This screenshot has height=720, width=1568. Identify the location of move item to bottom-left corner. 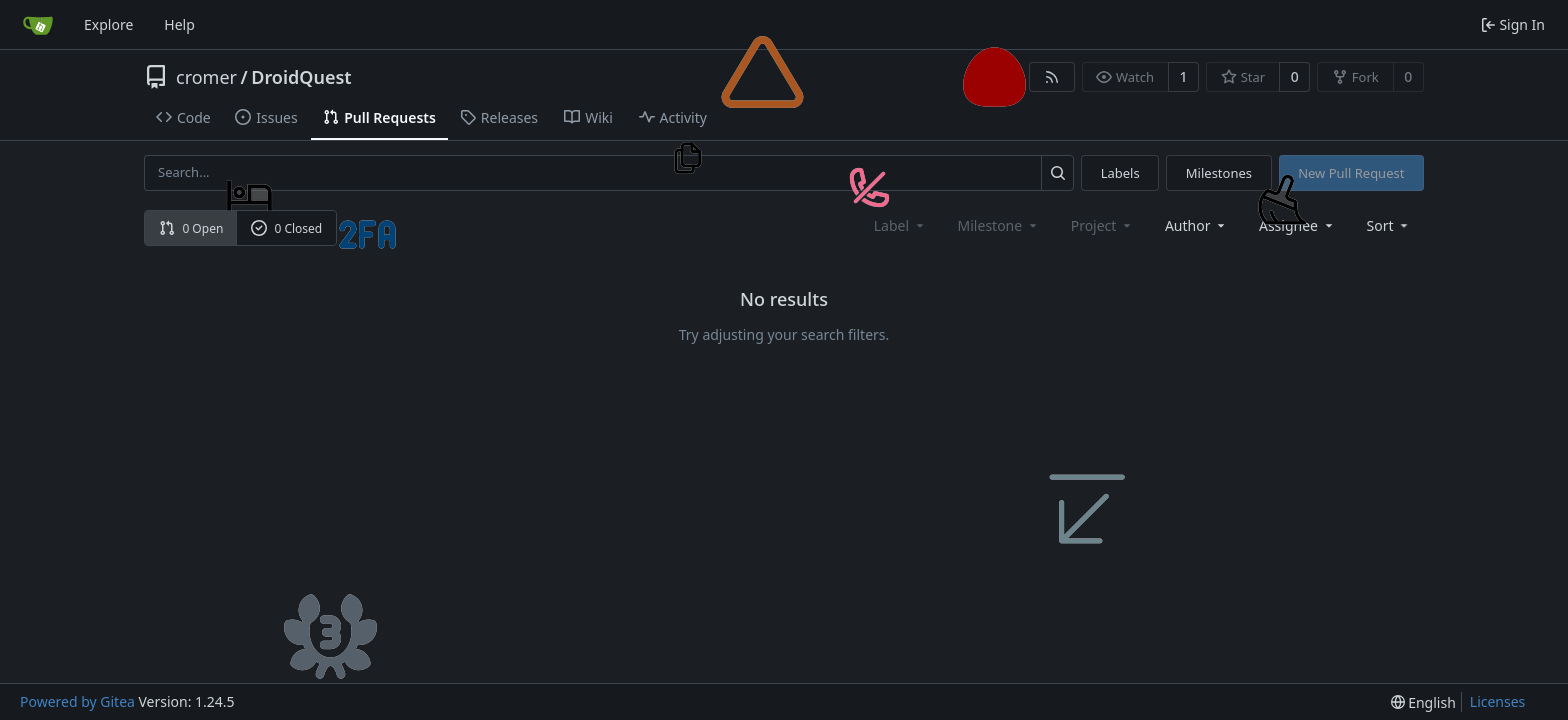
(1084, 509).